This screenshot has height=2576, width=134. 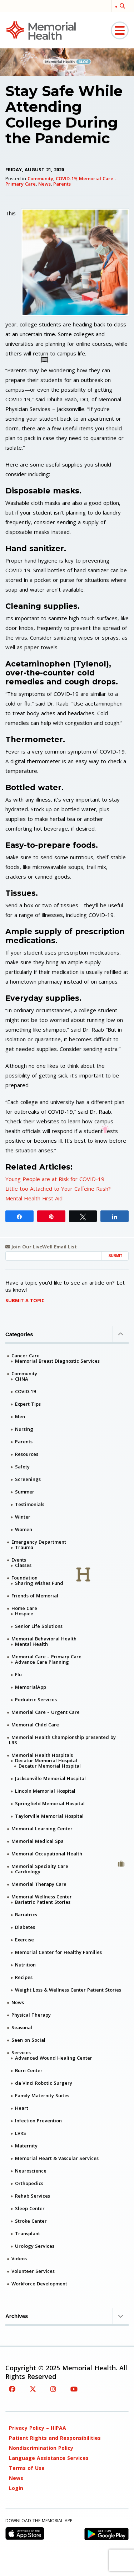 What do you see at coordinates (44, 359) in the screenshot?
I see `switch to panorama photo mode` at bounding box center [44, 359].